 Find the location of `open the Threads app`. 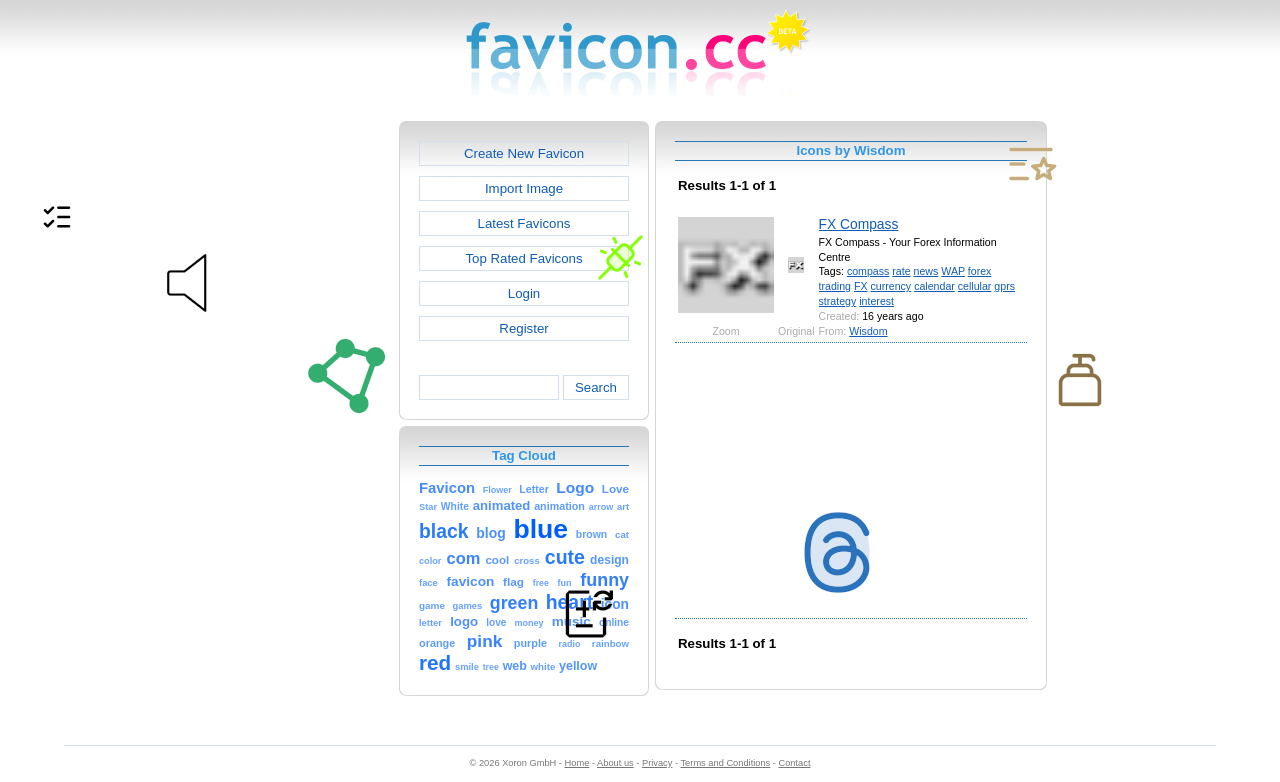

open the Threads app is located at coordinates (838, 552).